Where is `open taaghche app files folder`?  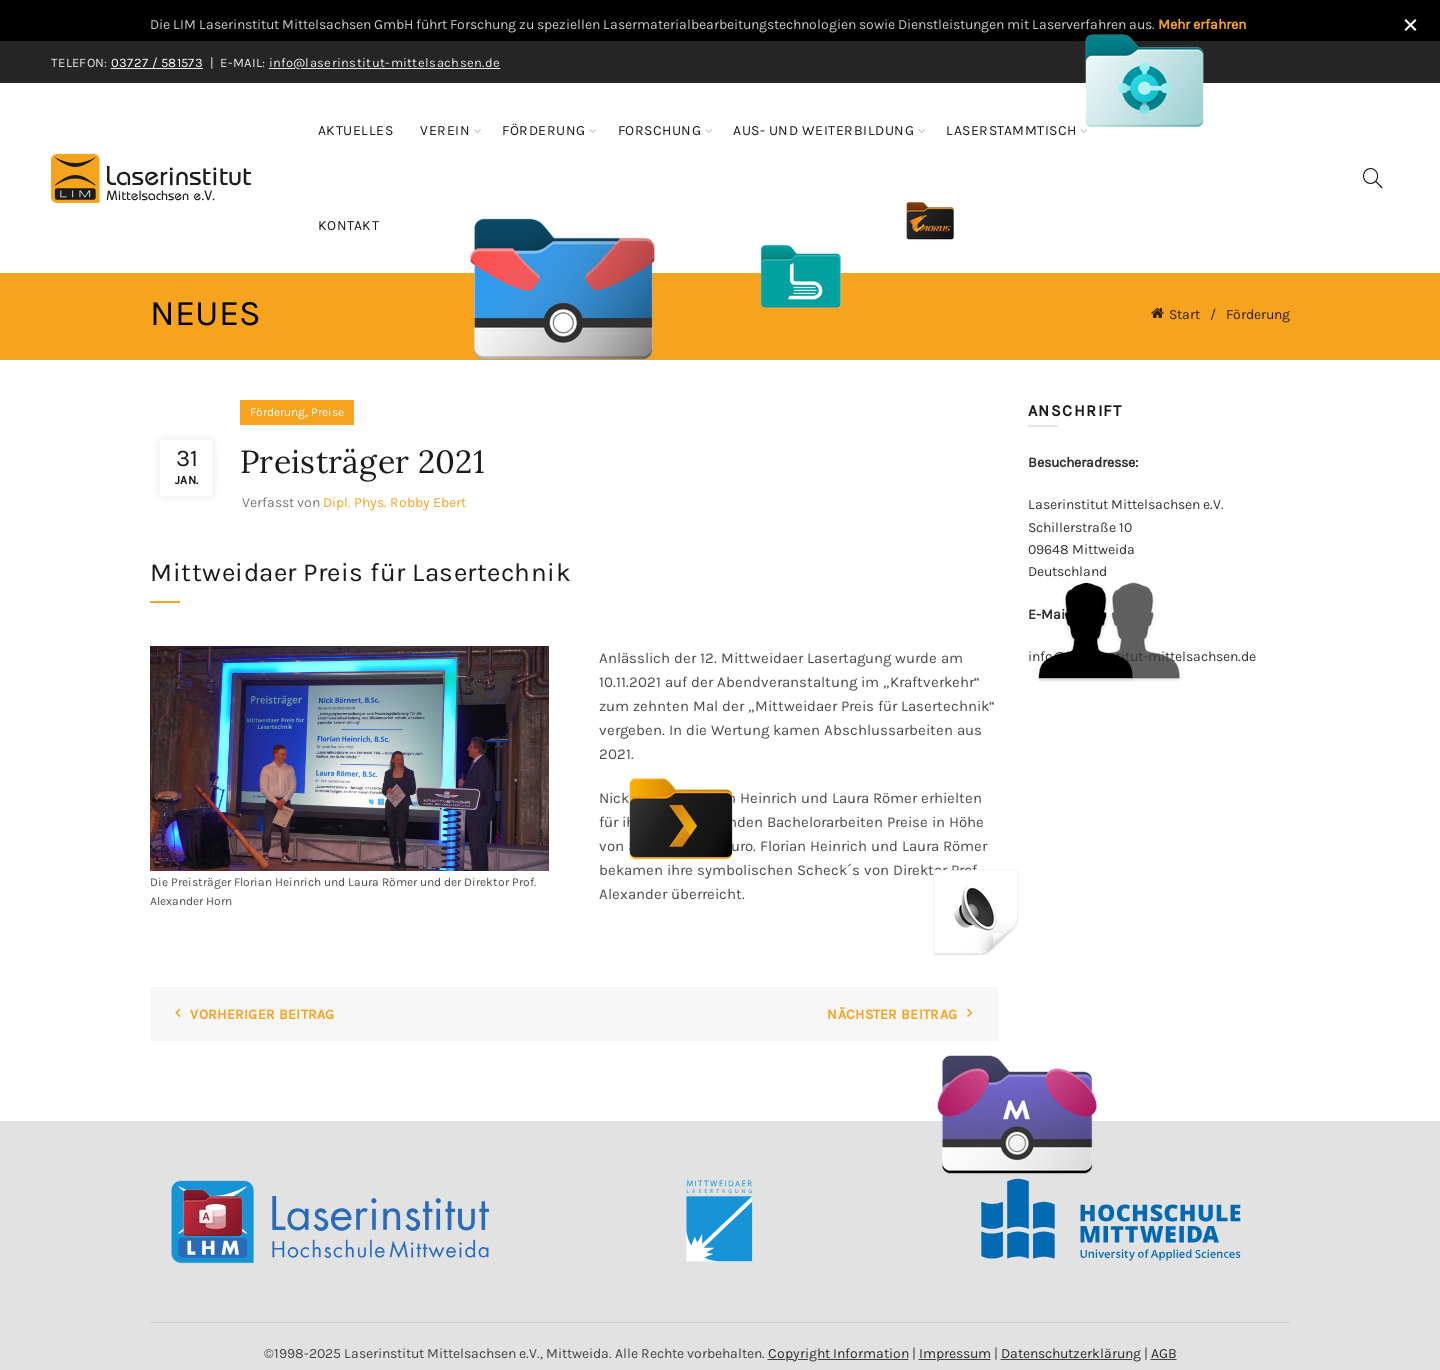
open taaghche app files folder is located at coordinates (800, 278).